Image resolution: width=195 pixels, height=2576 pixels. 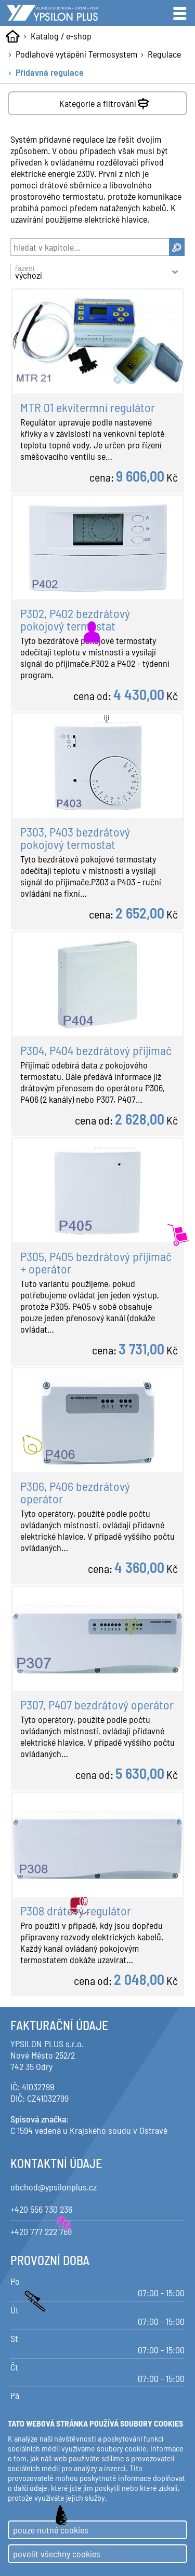 I want to click on food item indicator in a cooking or recipe game, so click(x=131, y=1626).